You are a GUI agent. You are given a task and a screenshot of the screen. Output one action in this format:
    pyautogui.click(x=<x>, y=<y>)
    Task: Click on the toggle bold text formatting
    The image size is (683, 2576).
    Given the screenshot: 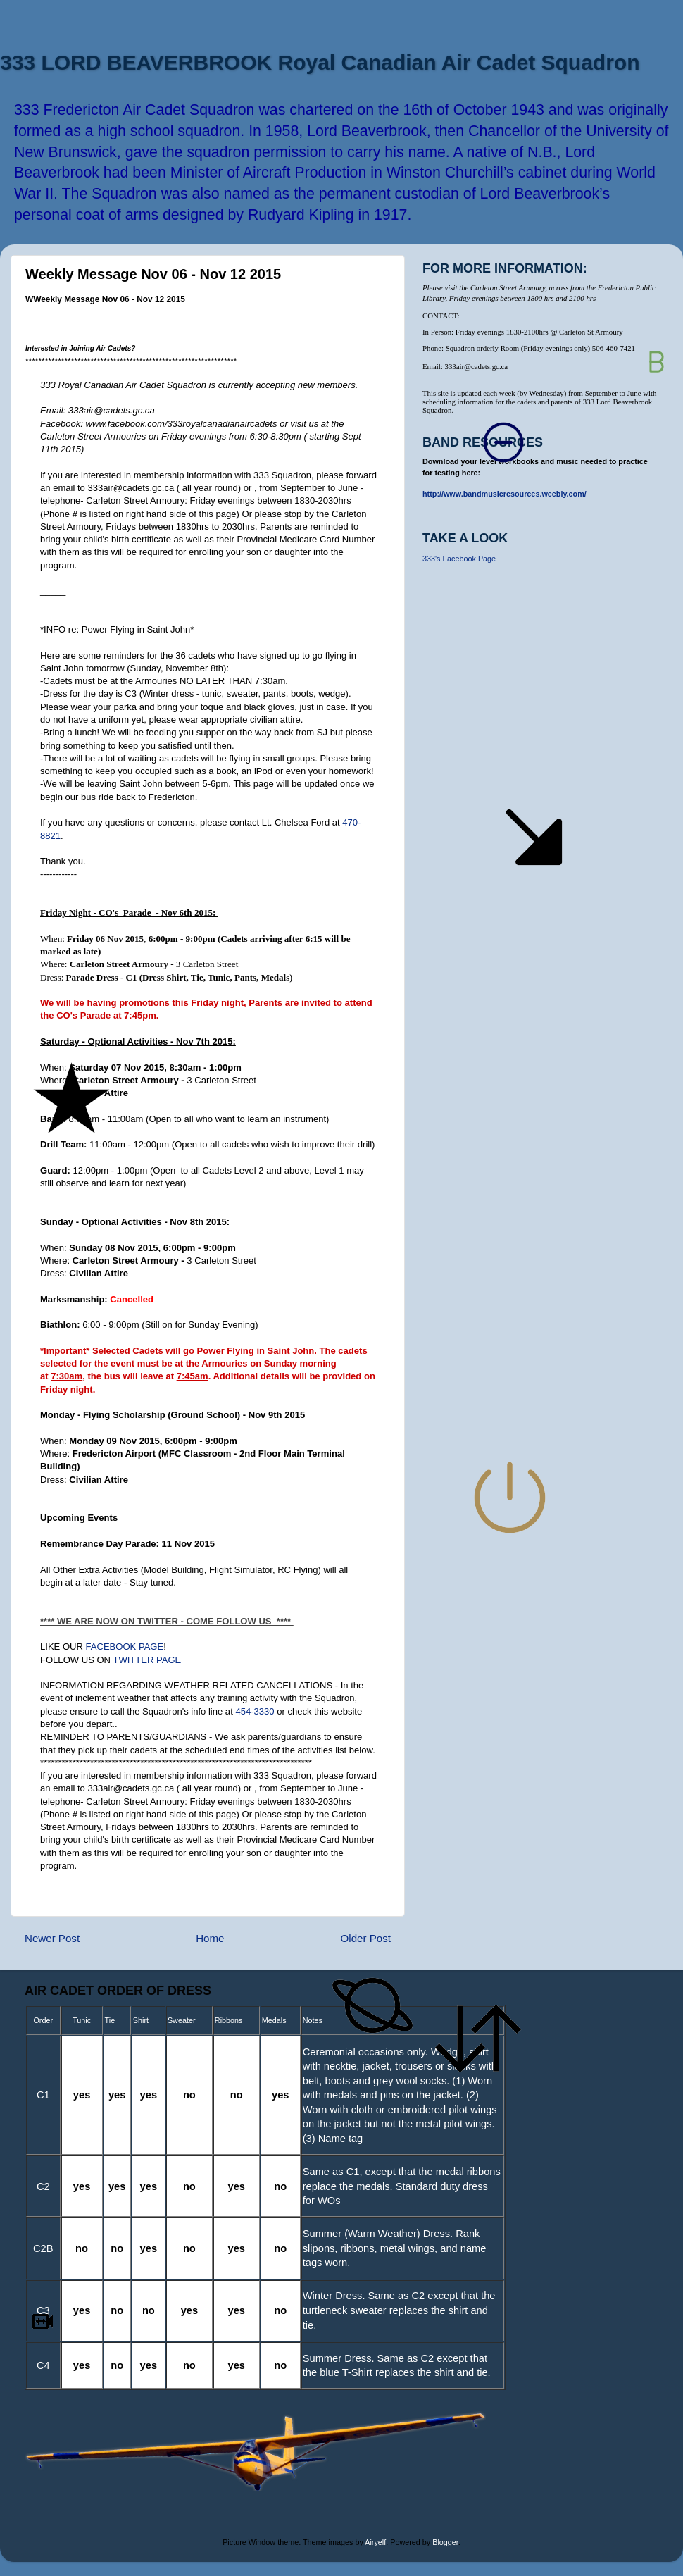 What is the action you would take?
    pyautogui.click(x=656, y=361)
    